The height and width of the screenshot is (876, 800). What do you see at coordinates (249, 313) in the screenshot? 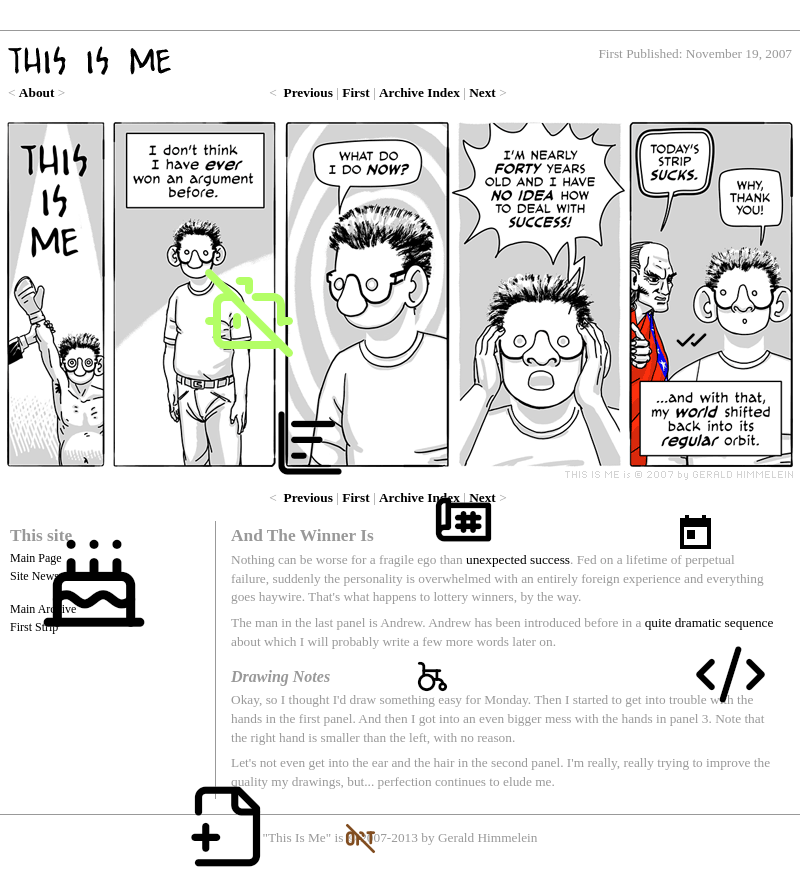
I see `disable bot or AI assistant` at bounding box center [249, 313].